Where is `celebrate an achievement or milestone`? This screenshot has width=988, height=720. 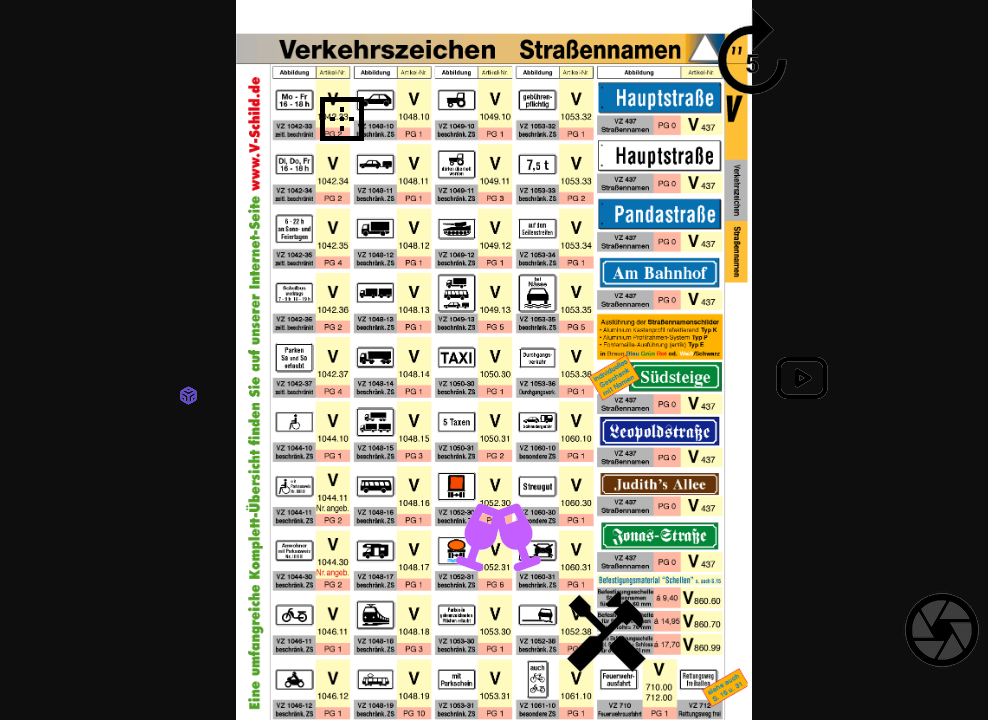
celebrate an achievement or milestone is located at coordinates (498, 537).